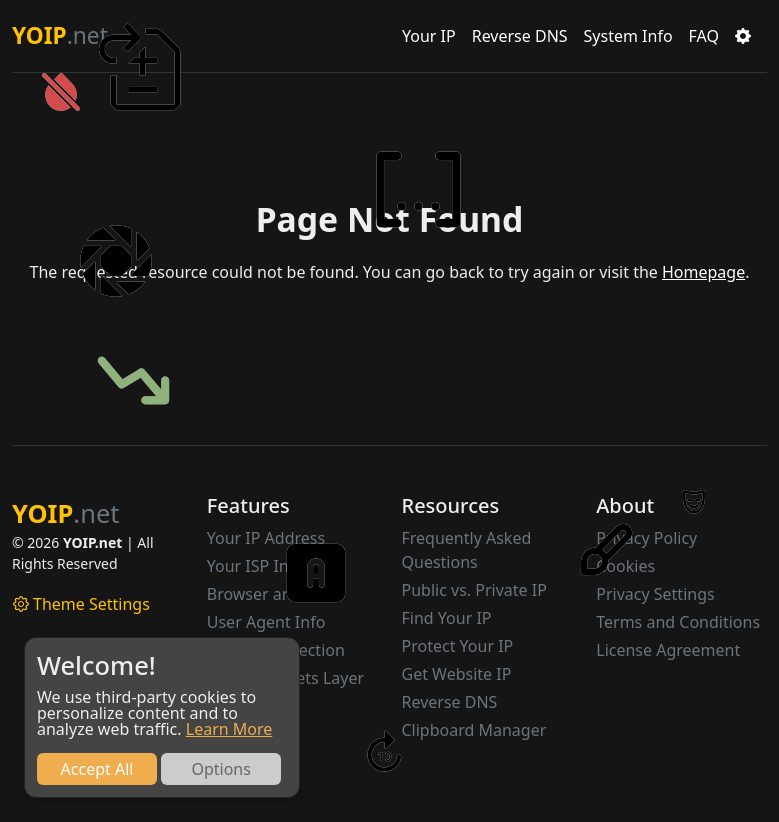  I want to click on indicates a downward trend or decline, so click(133, 380).